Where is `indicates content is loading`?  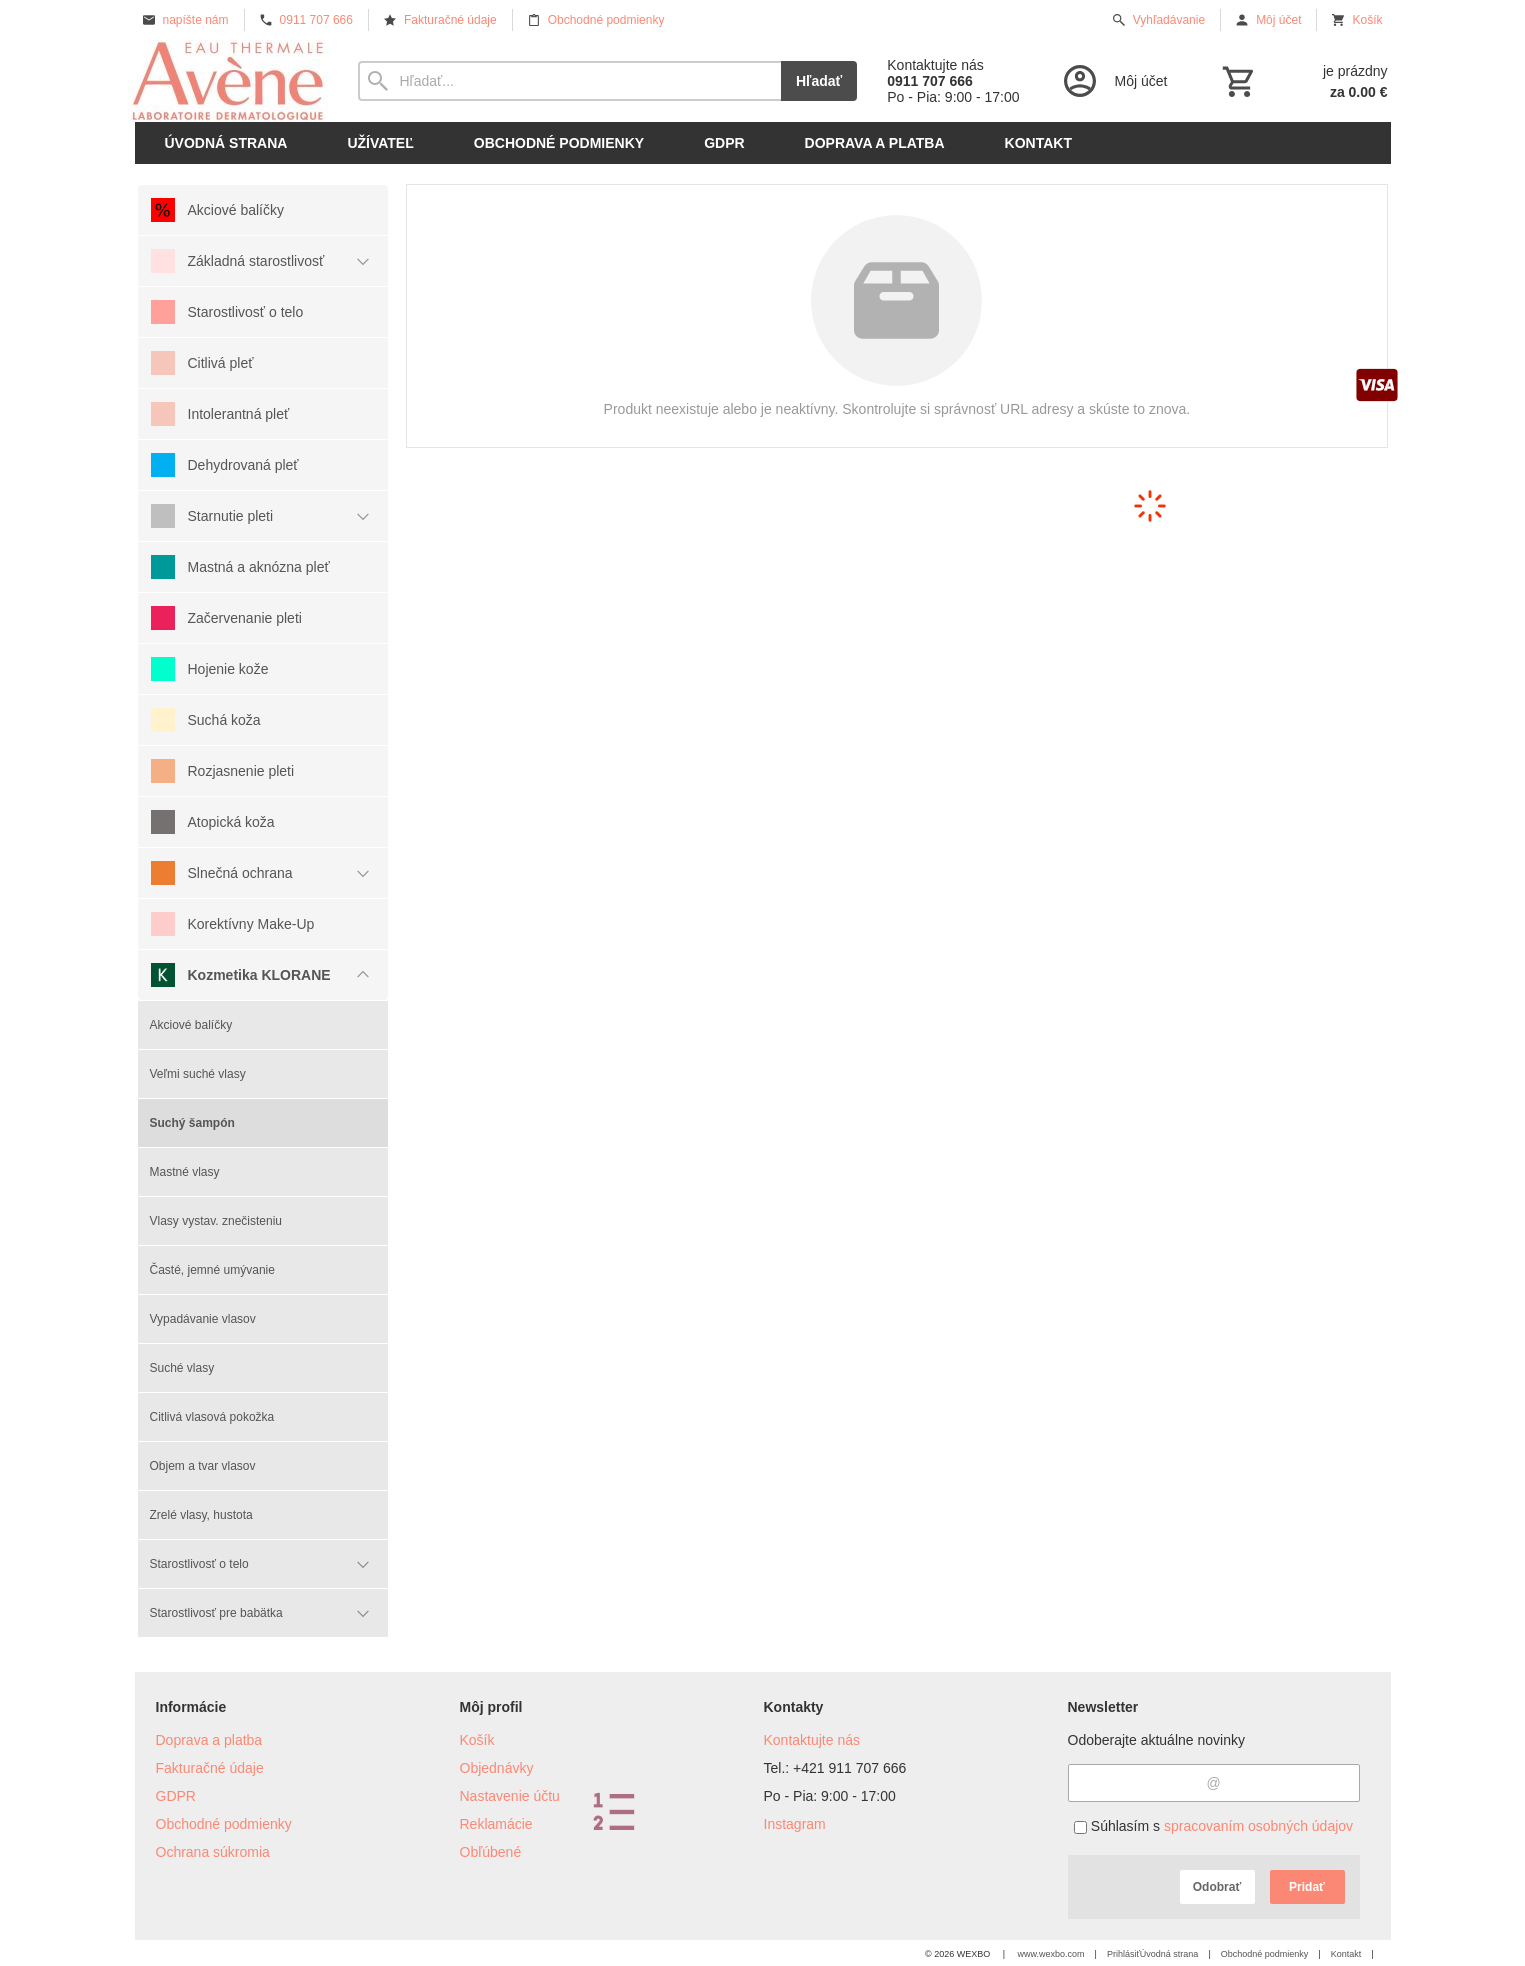
indicates content is loading is located at coordinates (1150, 506).